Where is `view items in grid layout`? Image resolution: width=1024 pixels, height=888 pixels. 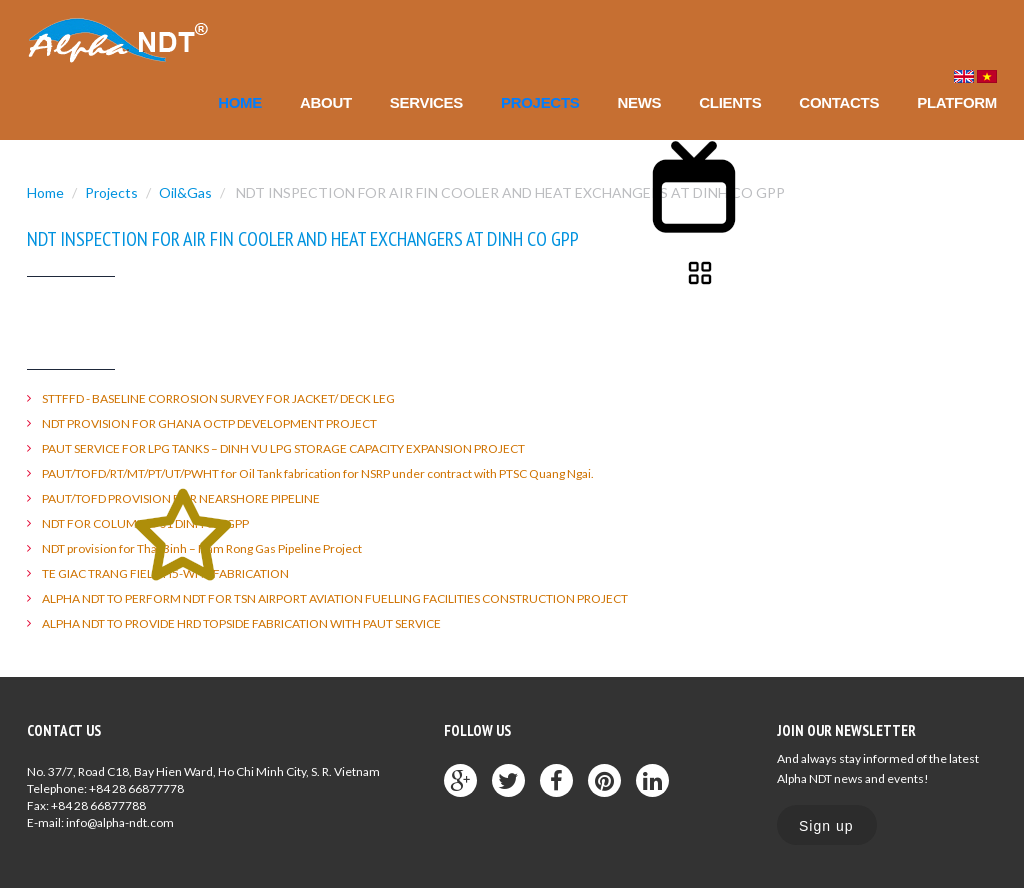 view items in grid layout is located at coordinates (700, 273).